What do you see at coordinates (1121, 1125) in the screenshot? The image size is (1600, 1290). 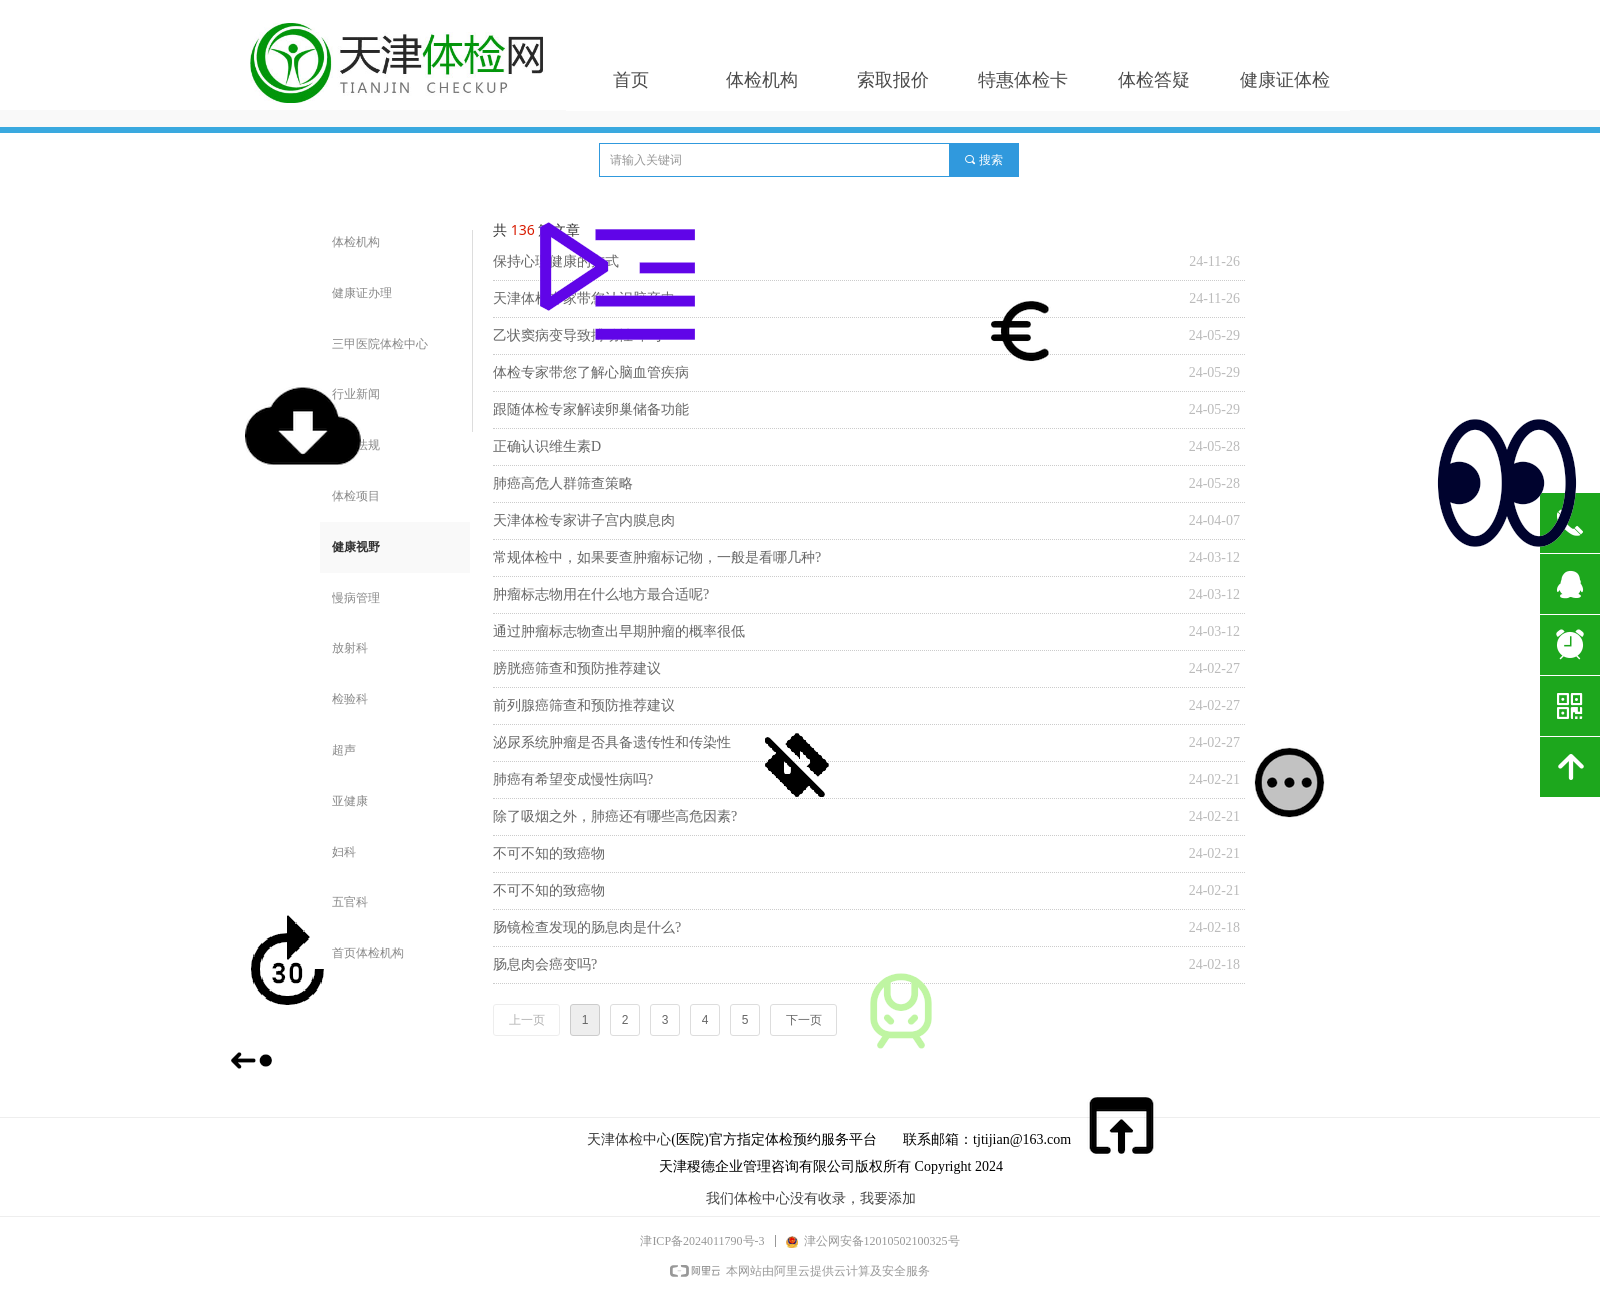 I see `open link in browser` at bounding box center [1121, 1125].